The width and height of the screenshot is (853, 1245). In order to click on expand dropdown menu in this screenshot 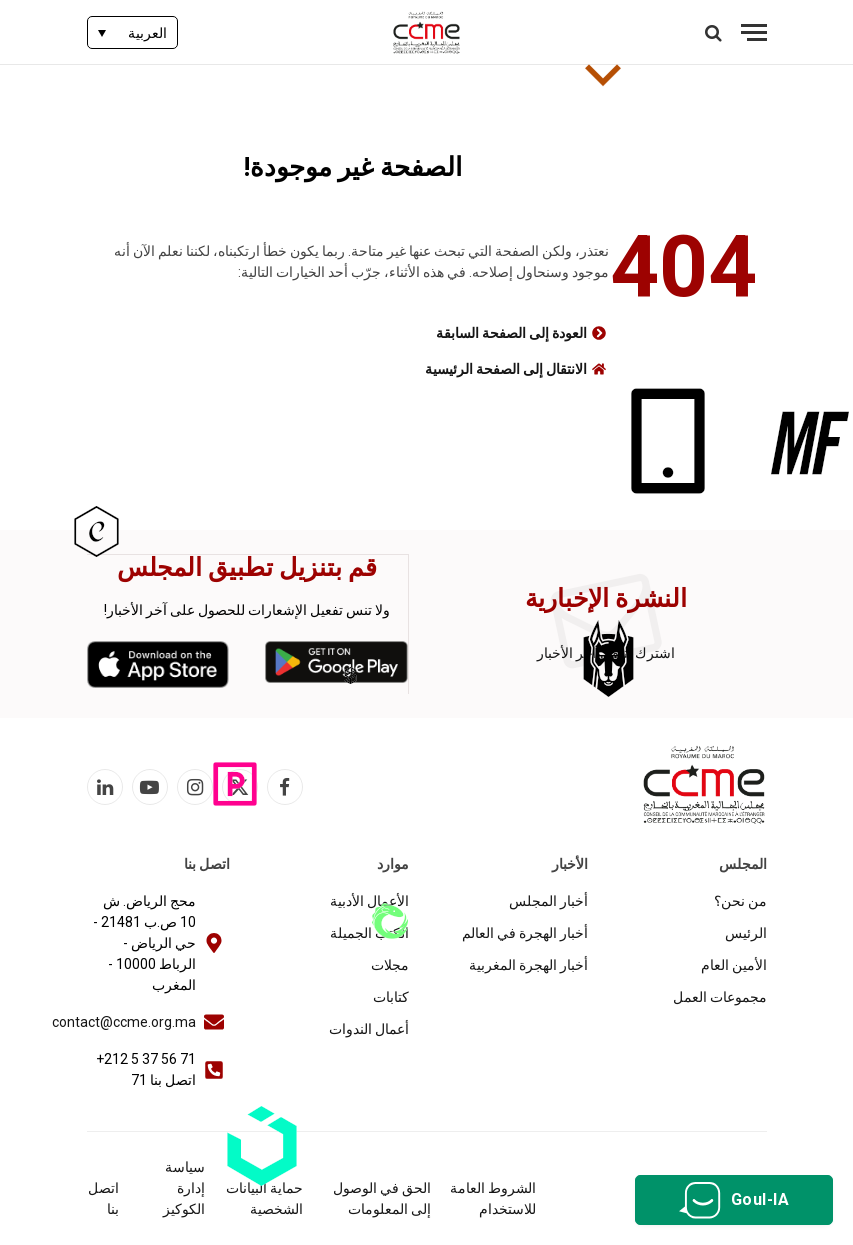, I will do `click(603, 75)`.